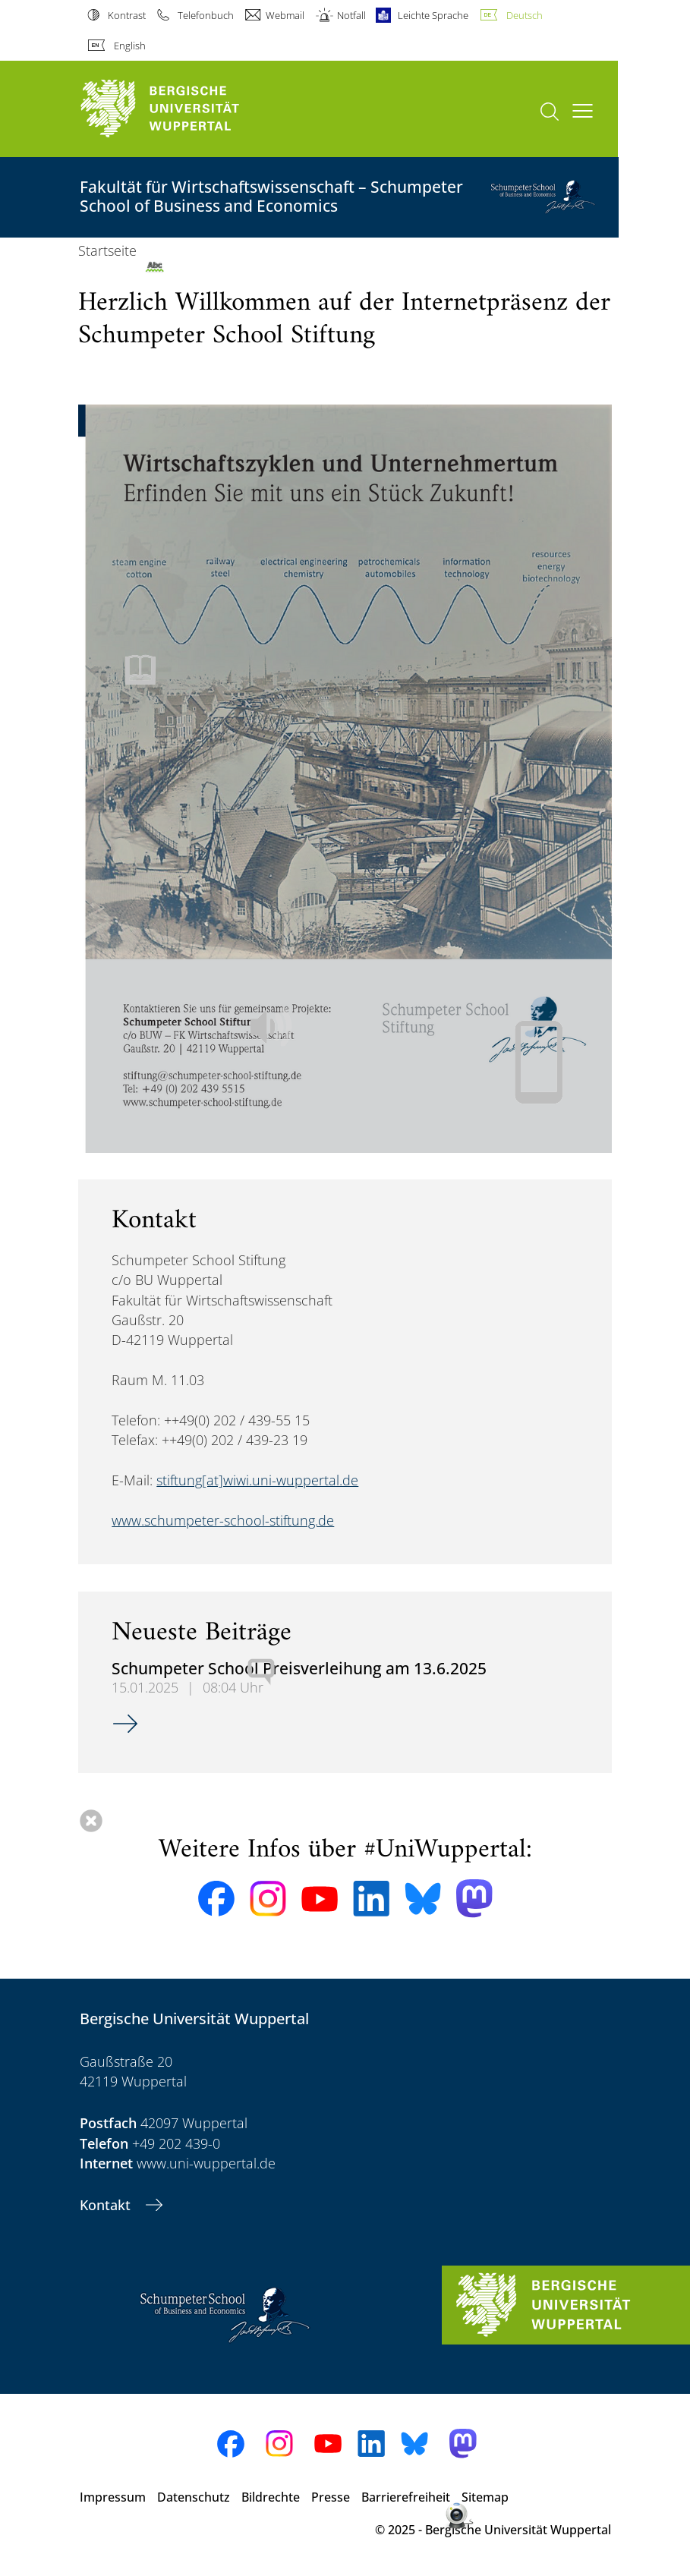  I want to click on indicates a connected iPod touch device, so click(538, 1062).